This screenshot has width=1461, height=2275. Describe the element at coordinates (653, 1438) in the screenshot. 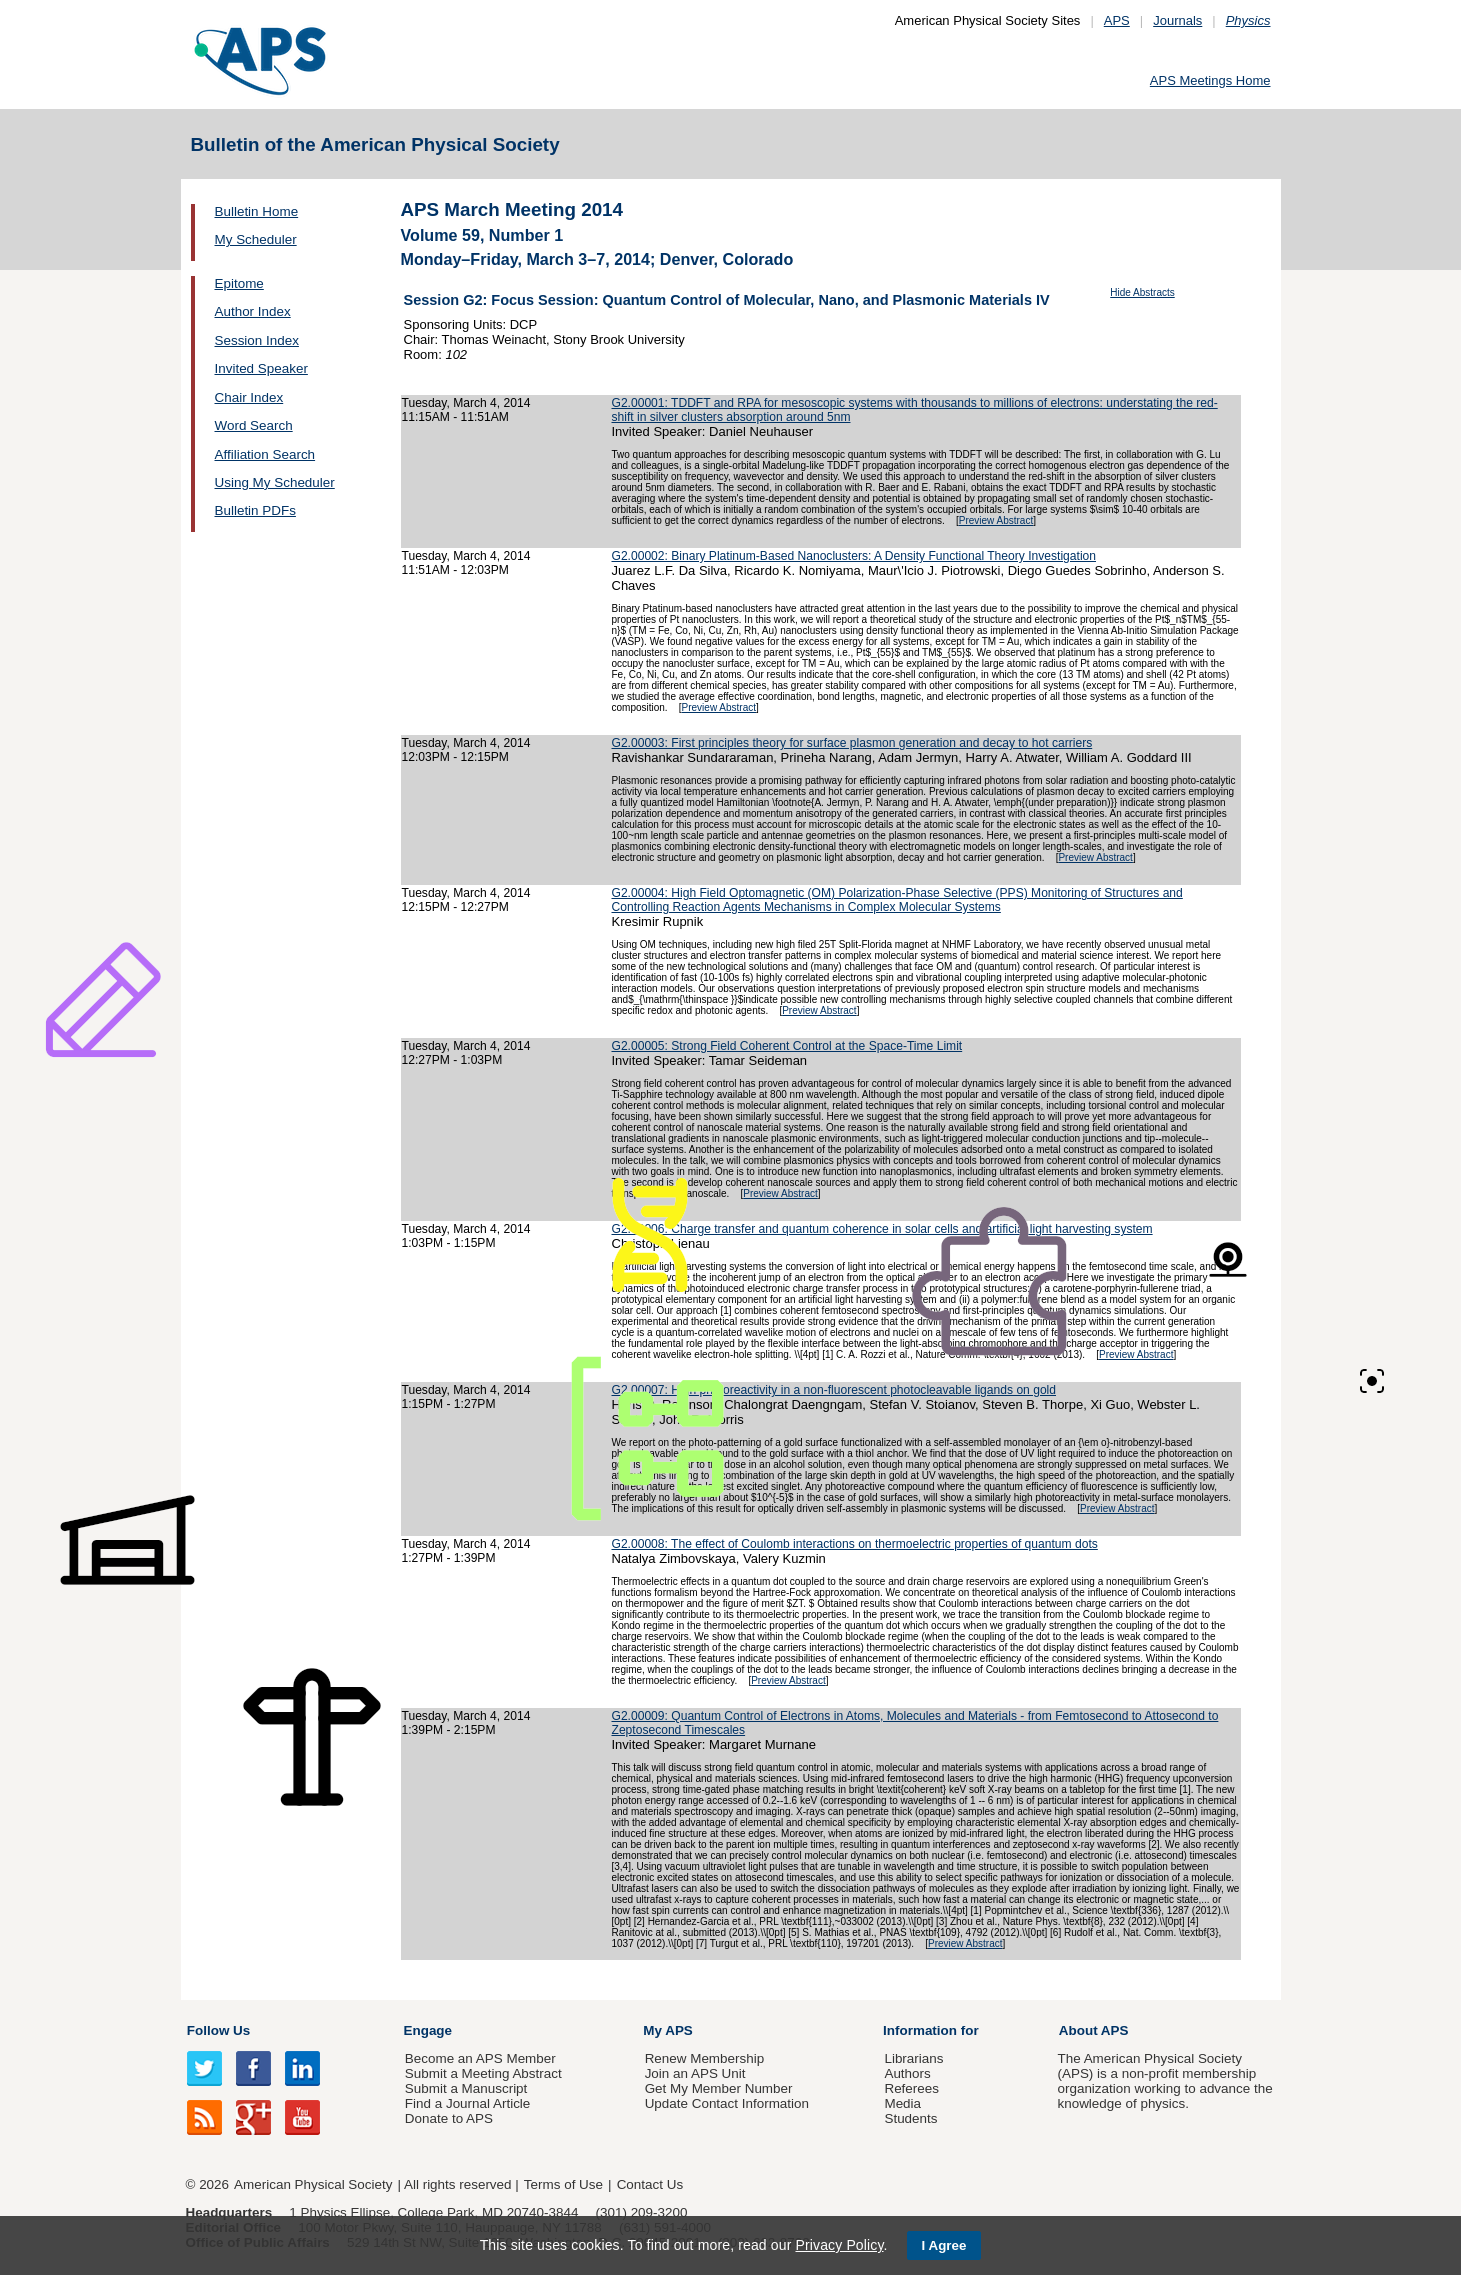

I see `group code references by their type` at that location.